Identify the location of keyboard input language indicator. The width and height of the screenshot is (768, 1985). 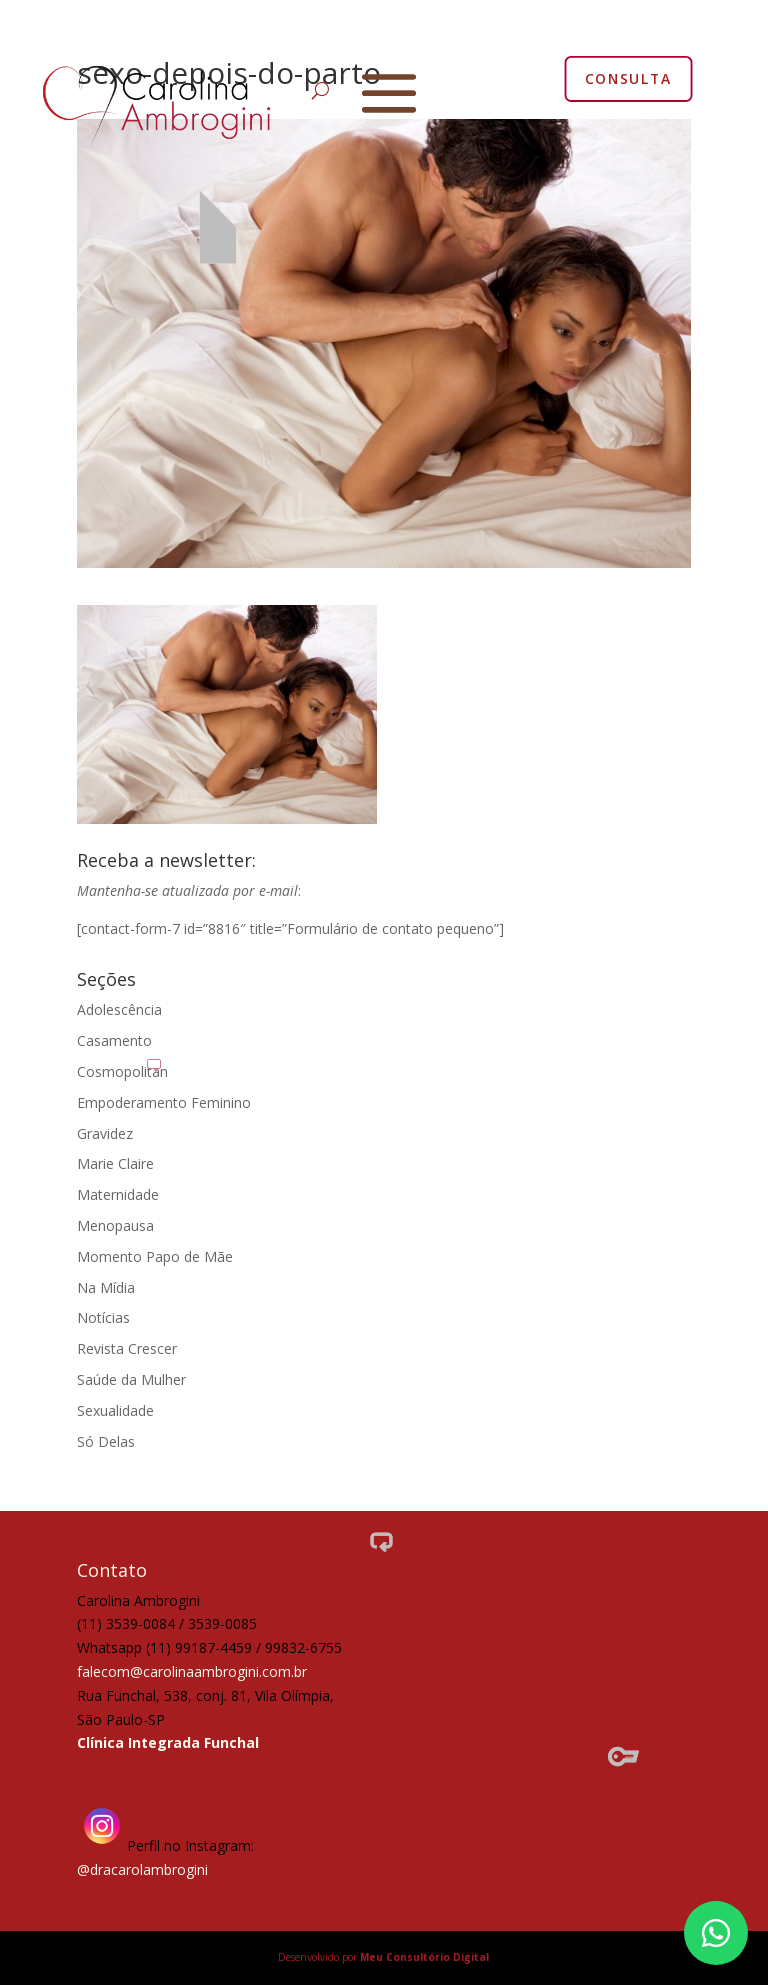
(154, 1066).